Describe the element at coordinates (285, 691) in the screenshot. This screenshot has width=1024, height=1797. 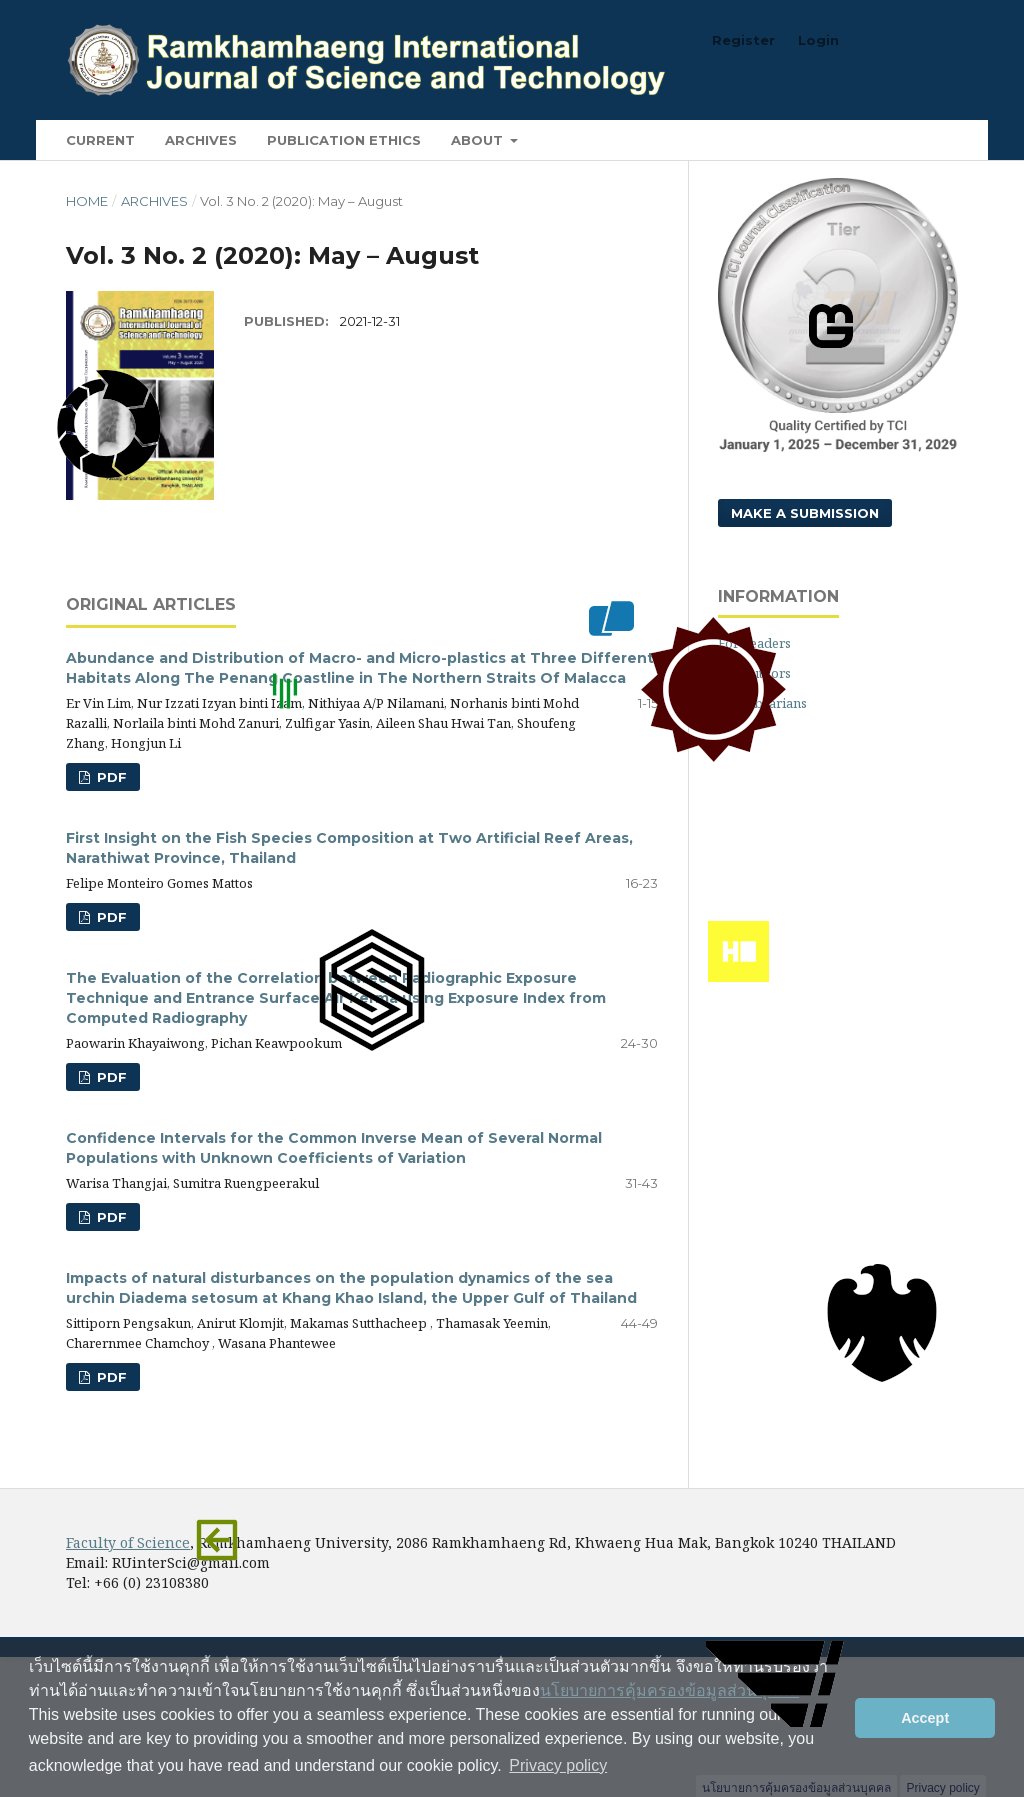
I see `open Gitter chat platform` at that location.